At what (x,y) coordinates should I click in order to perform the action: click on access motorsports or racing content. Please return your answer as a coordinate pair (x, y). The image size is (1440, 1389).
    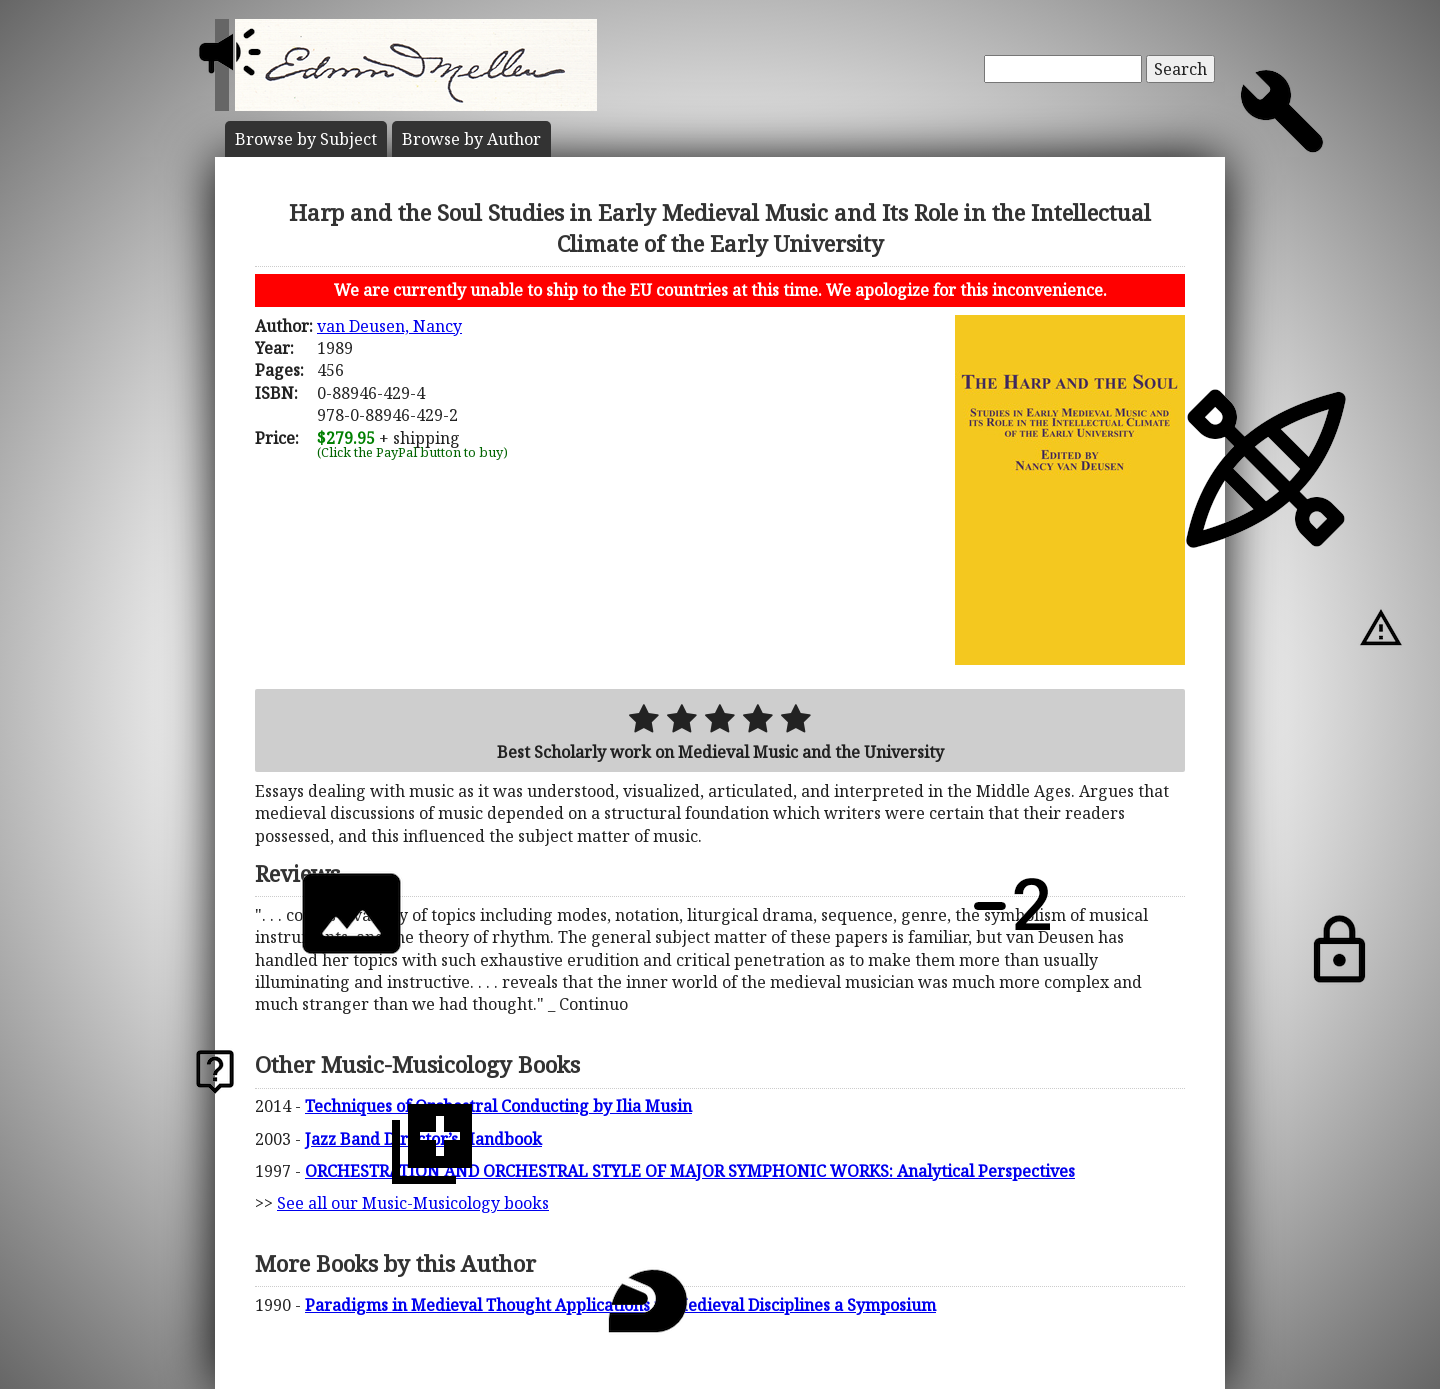
    Looking at the image, I should click on (648, 1301).